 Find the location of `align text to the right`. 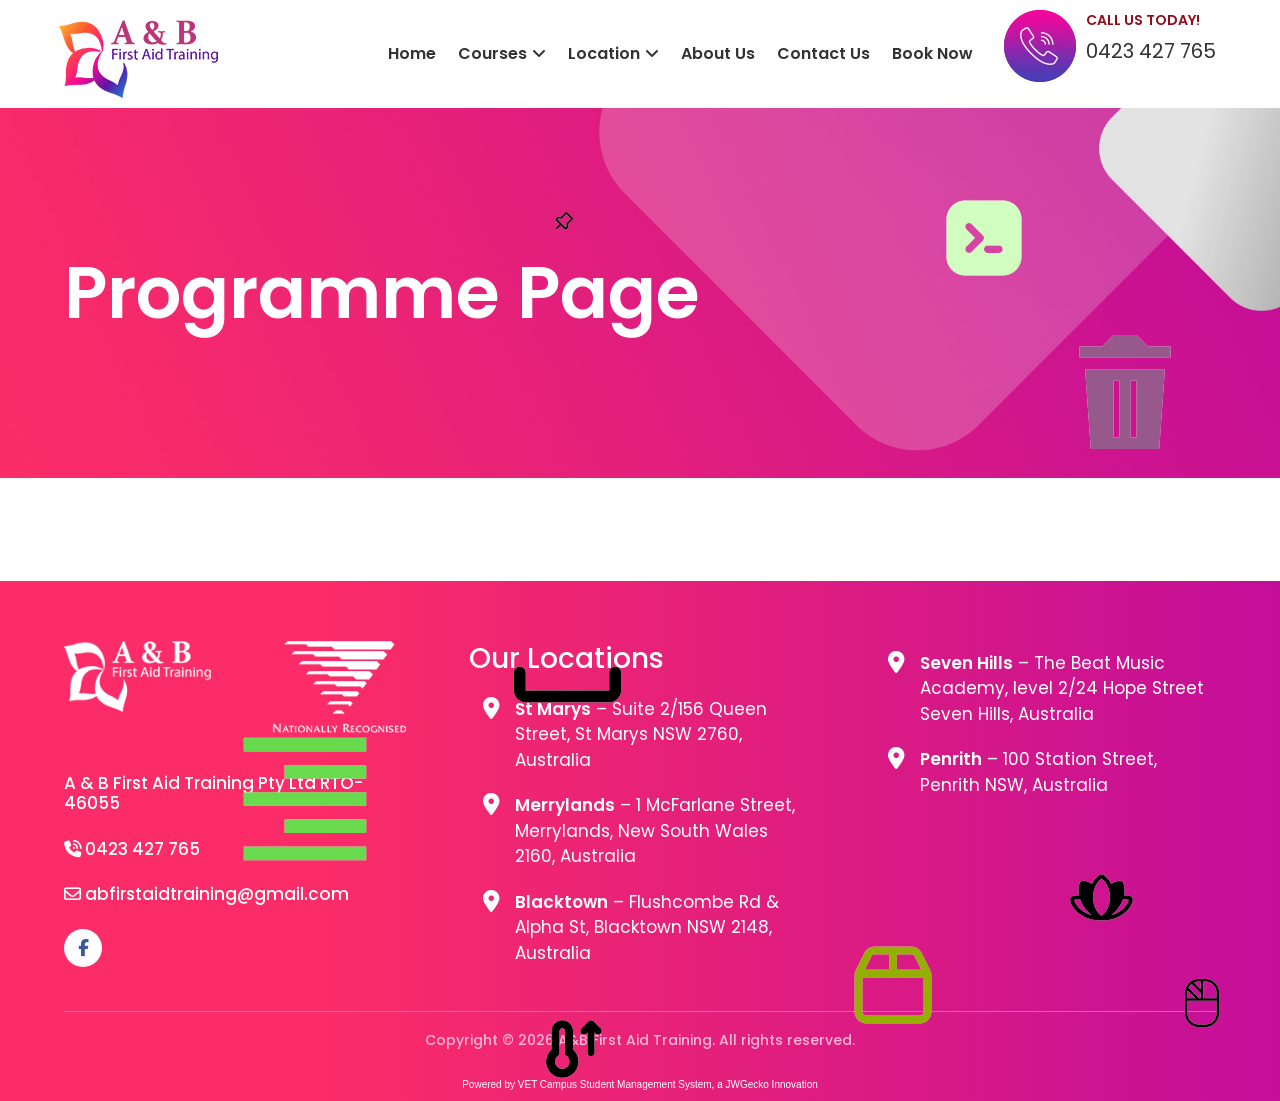

align text to the right is located at coordinates (305, 799).